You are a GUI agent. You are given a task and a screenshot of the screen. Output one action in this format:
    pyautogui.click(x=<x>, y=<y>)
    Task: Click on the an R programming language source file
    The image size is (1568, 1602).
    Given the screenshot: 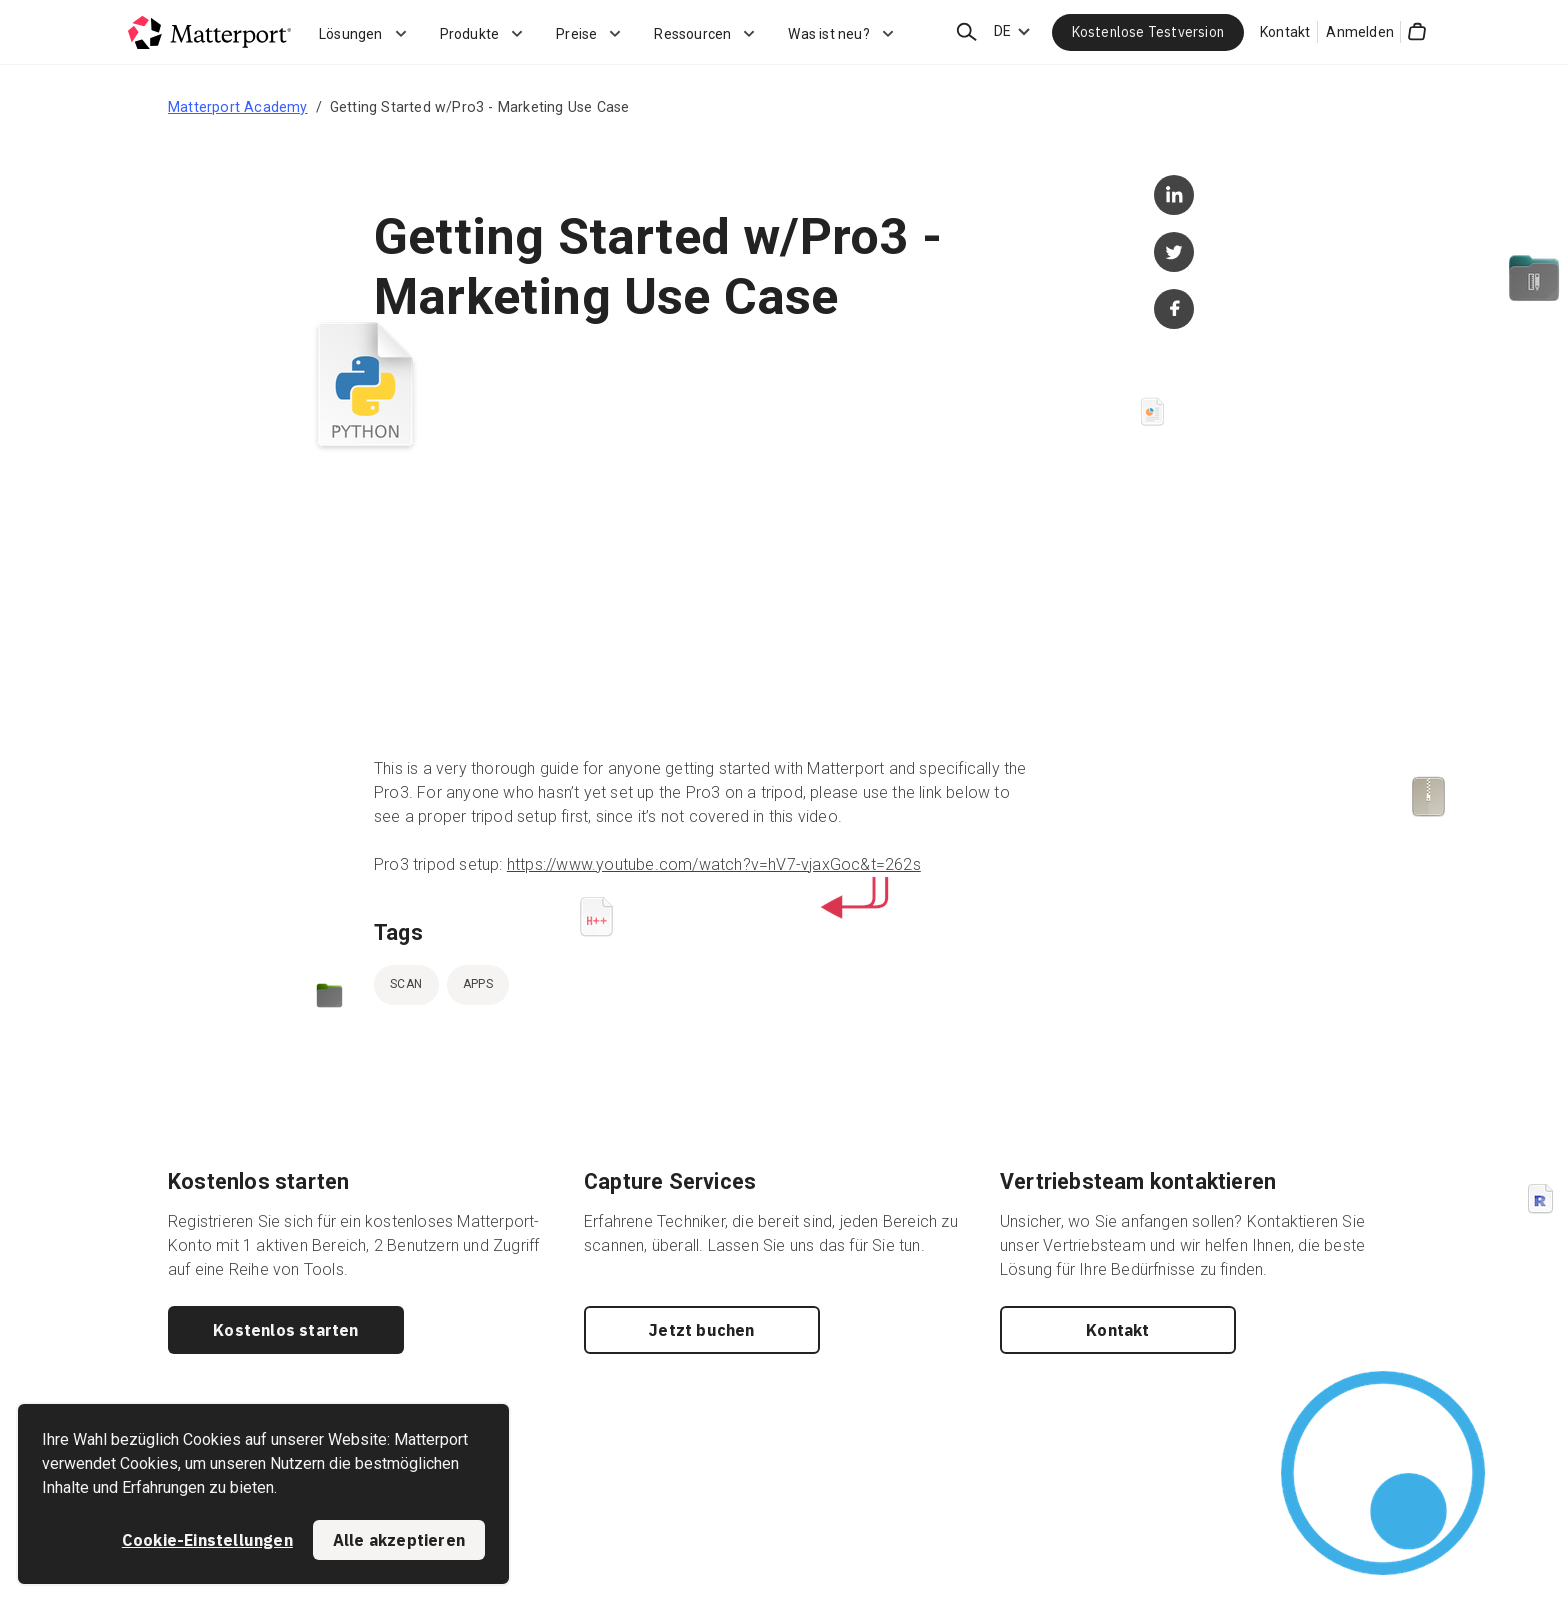 What is the action you would take?
    pyautogui.click(x=1540, y=1198)
    